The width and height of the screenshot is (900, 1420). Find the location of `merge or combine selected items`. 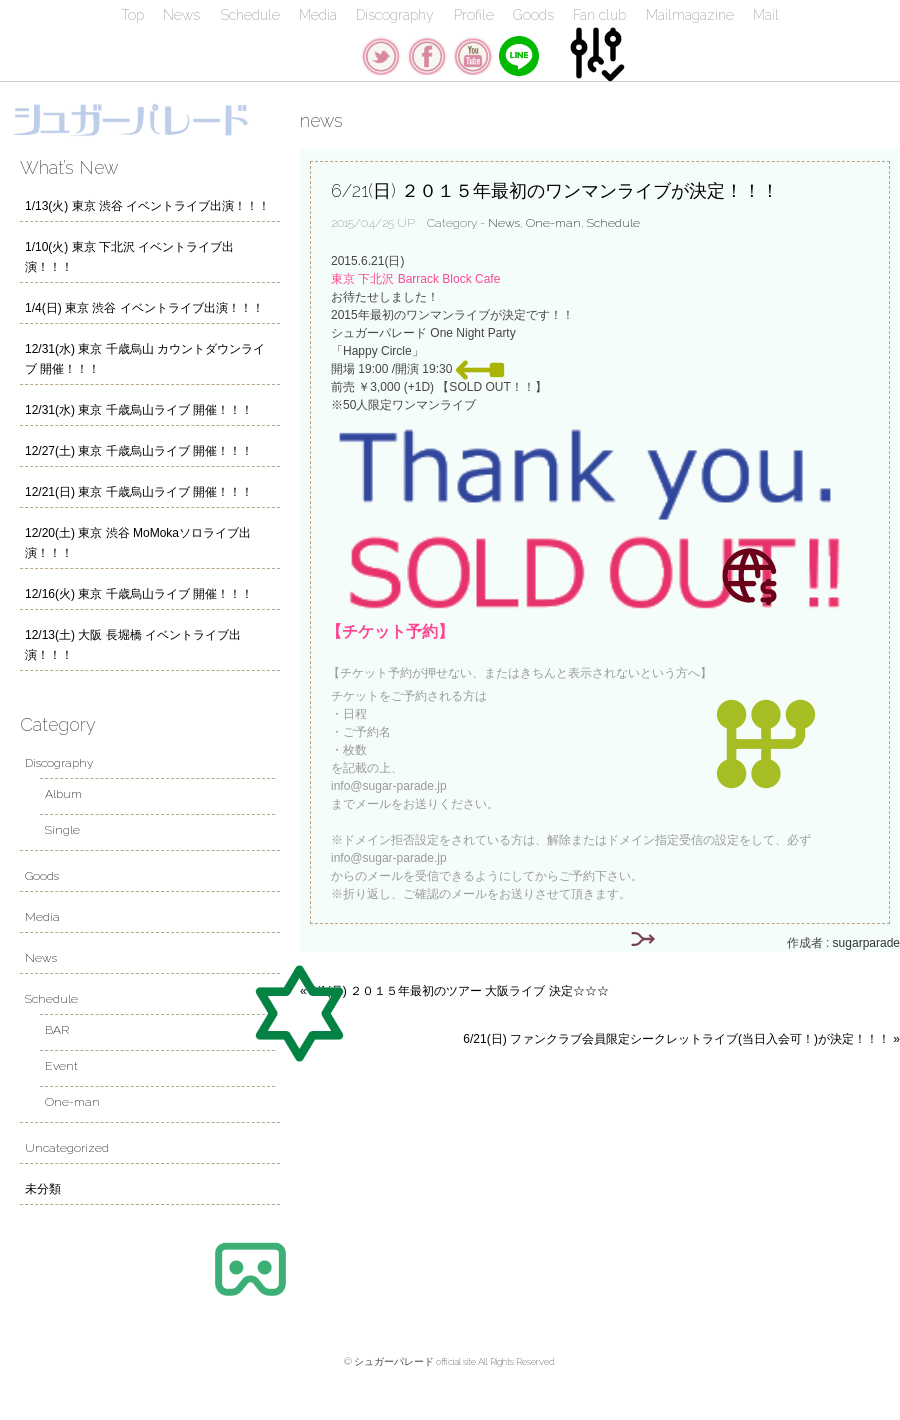

merge or combine selected items is located at coordinates (643, 939).